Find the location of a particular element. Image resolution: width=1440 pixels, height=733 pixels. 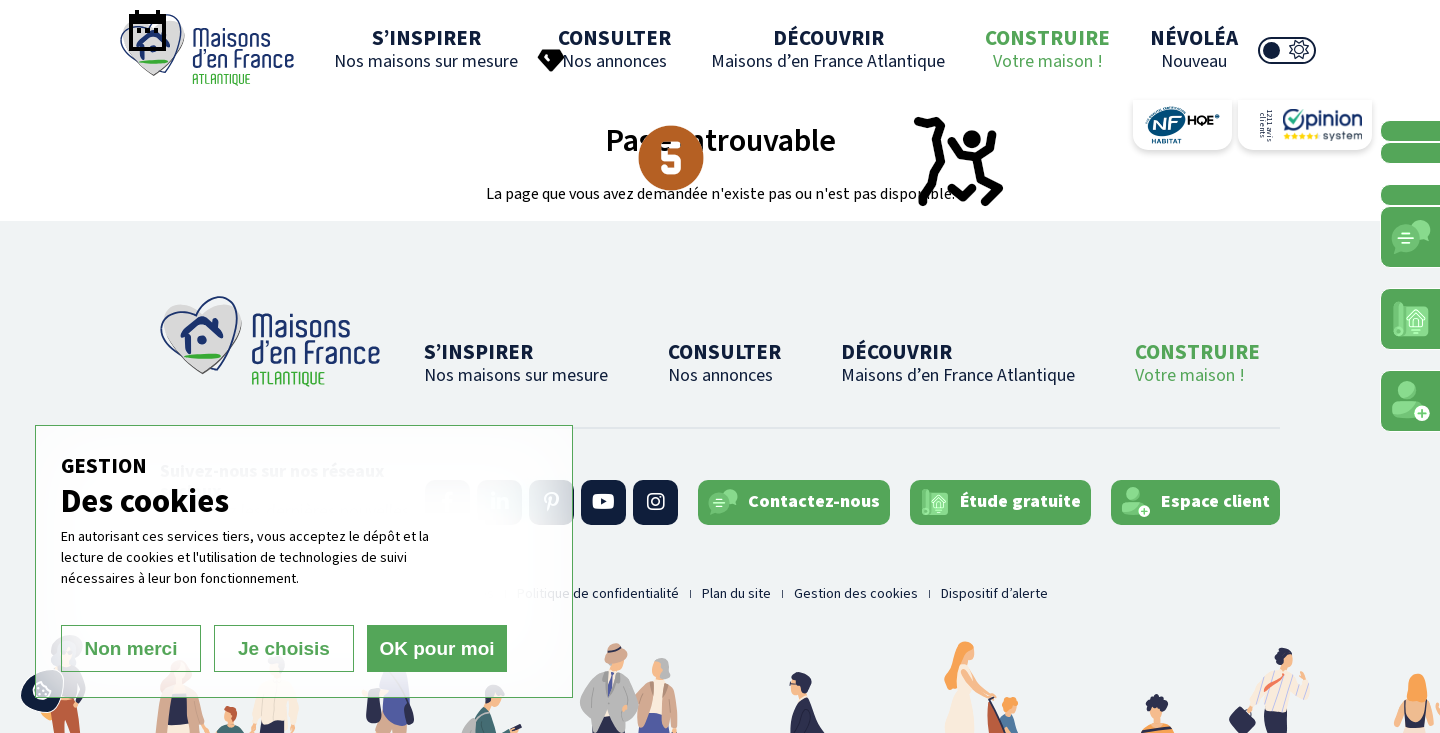

cliff jumping or adventure activity is located at coordinates (958, 161).